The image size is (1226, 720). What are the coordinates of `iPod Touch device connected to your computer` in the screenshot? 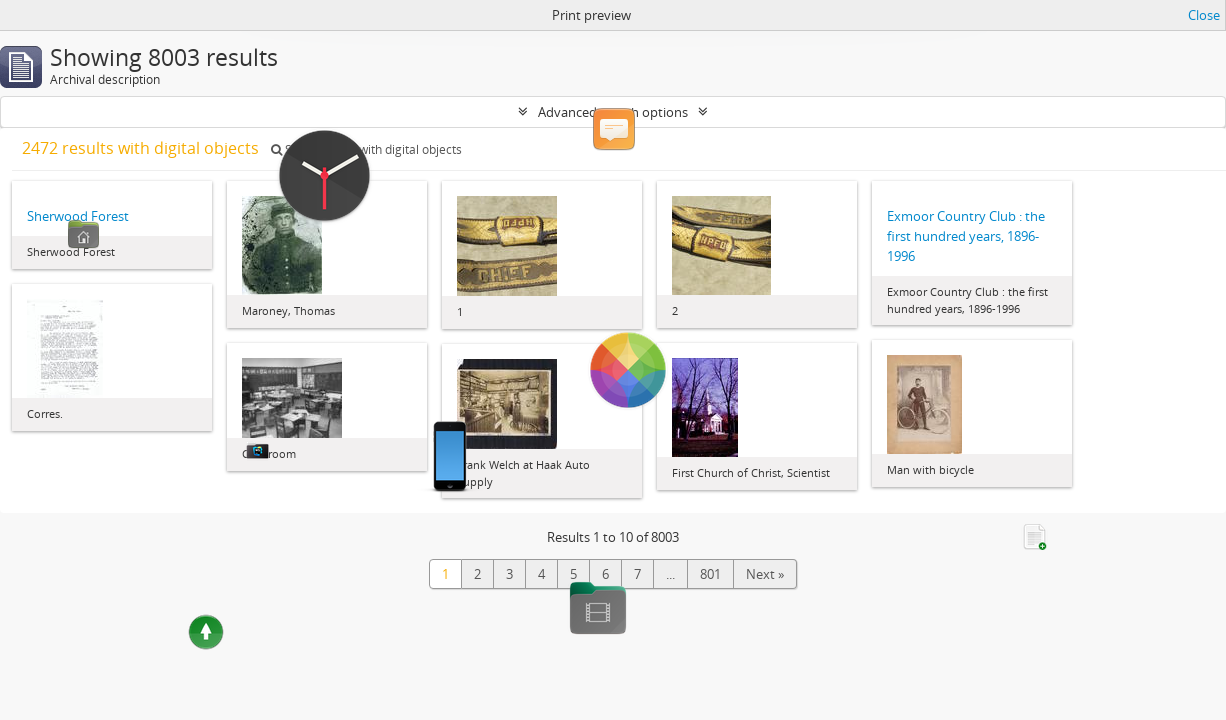 It's located at (450, 457).